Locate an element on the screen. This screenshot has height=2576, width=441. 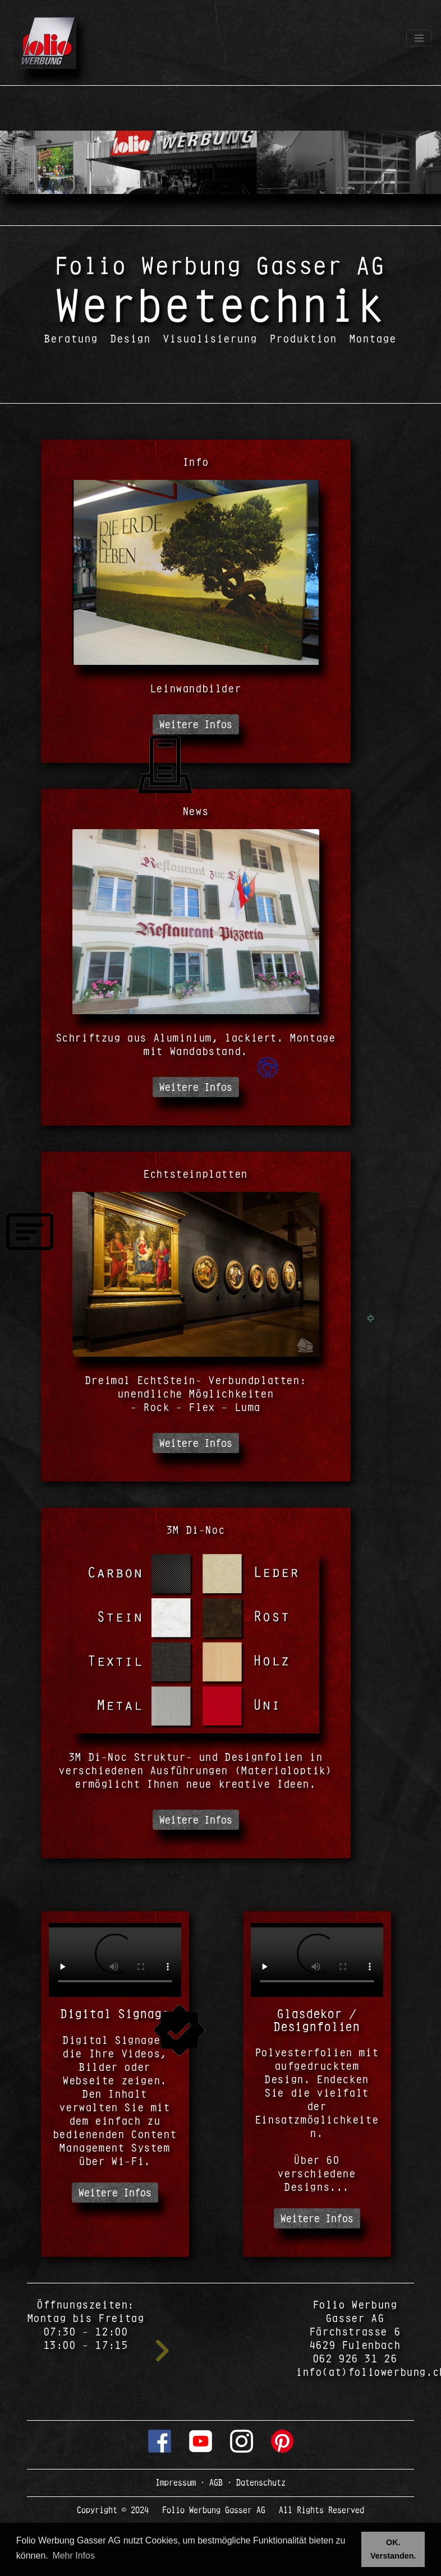
switch to international or regional settings is located at coordinates (268, 1067).